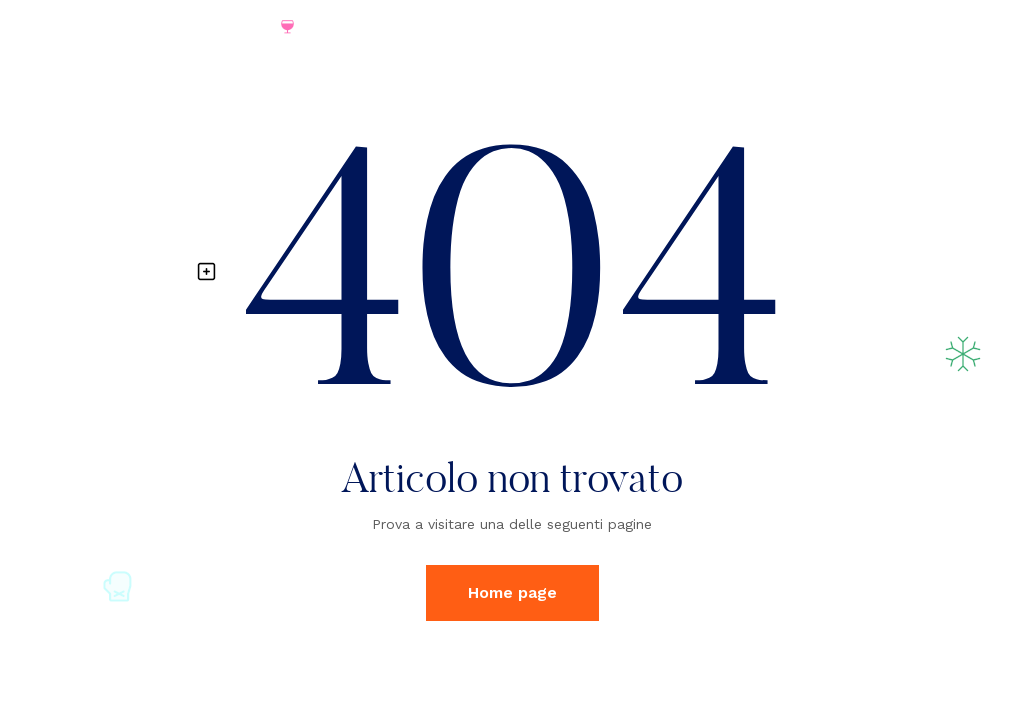  What do you see at coordinates (287, 26) in the screenshot?
I see `browse wine or spirits menu` at bounding box center [287, 26].